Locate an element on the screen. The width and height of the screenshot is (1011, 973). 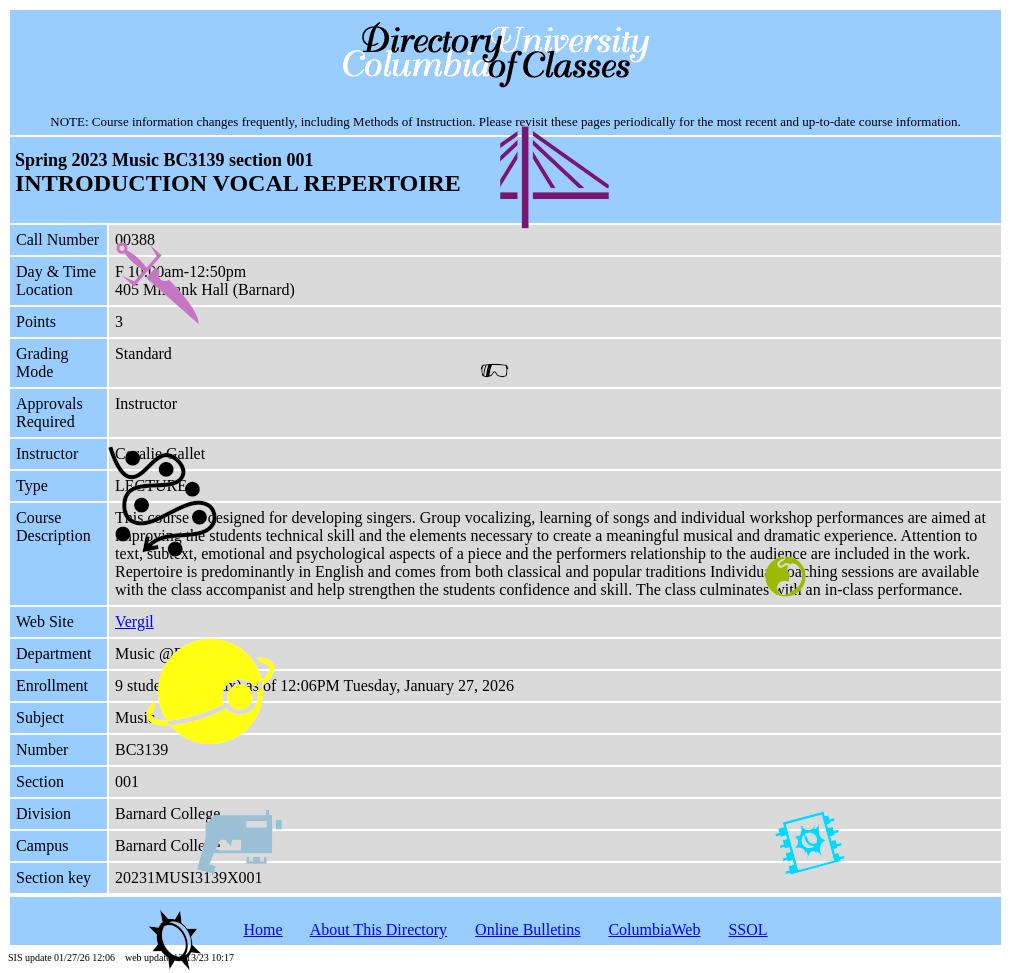
indicates CPU or processor damage is located at coordinates (810, 843).